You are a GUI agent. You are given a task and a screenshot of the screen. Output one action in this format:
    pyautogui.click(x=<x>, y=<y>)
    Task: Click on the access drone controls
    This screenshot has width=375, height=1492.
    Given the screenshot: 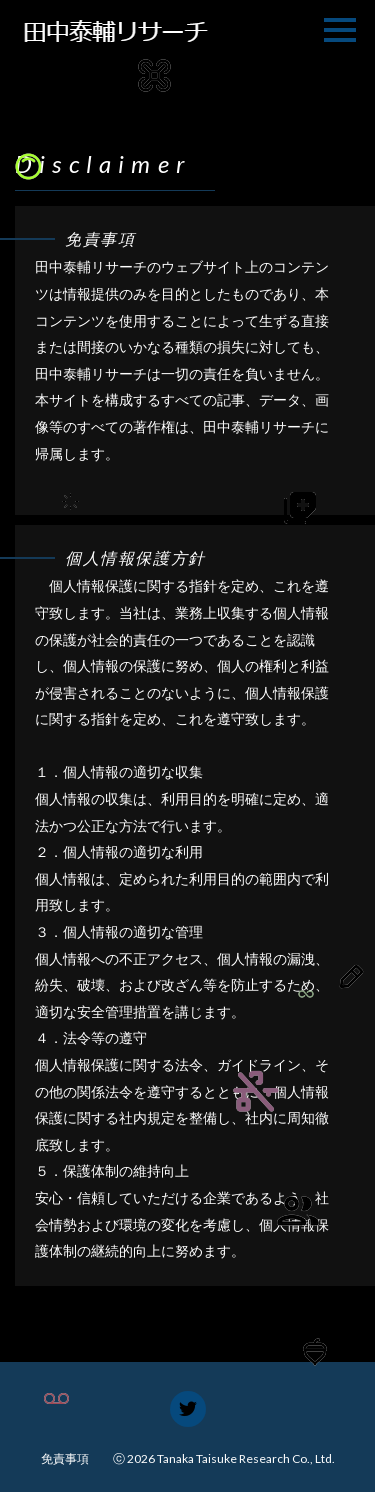 What is the action you would take?
    pyautogui.click(x=154, y=75)
    